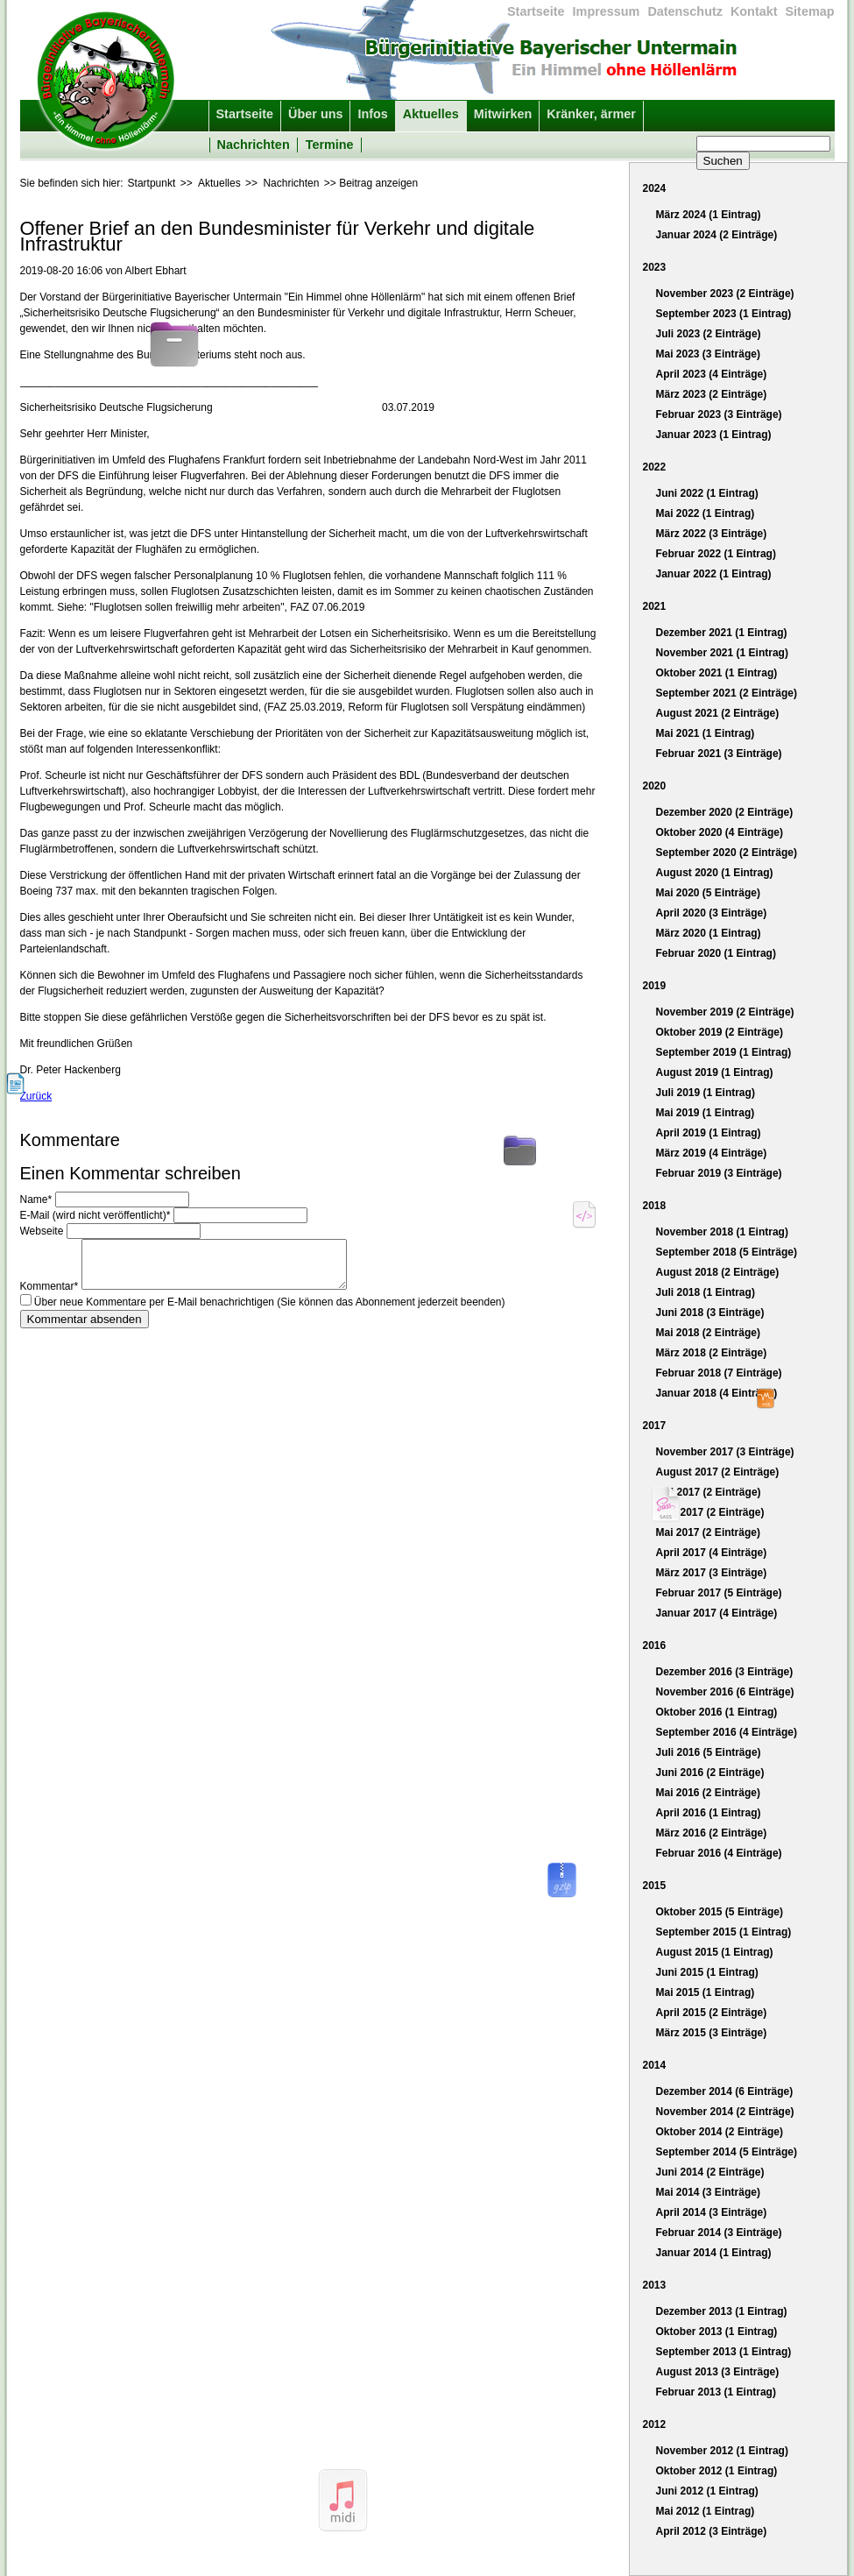 This screenshot has width=854, height=2576. What do you see at coordinates (174, 344) in the screenshot?
I see `open the nautilus file manager` at bounding box center [174, 344].